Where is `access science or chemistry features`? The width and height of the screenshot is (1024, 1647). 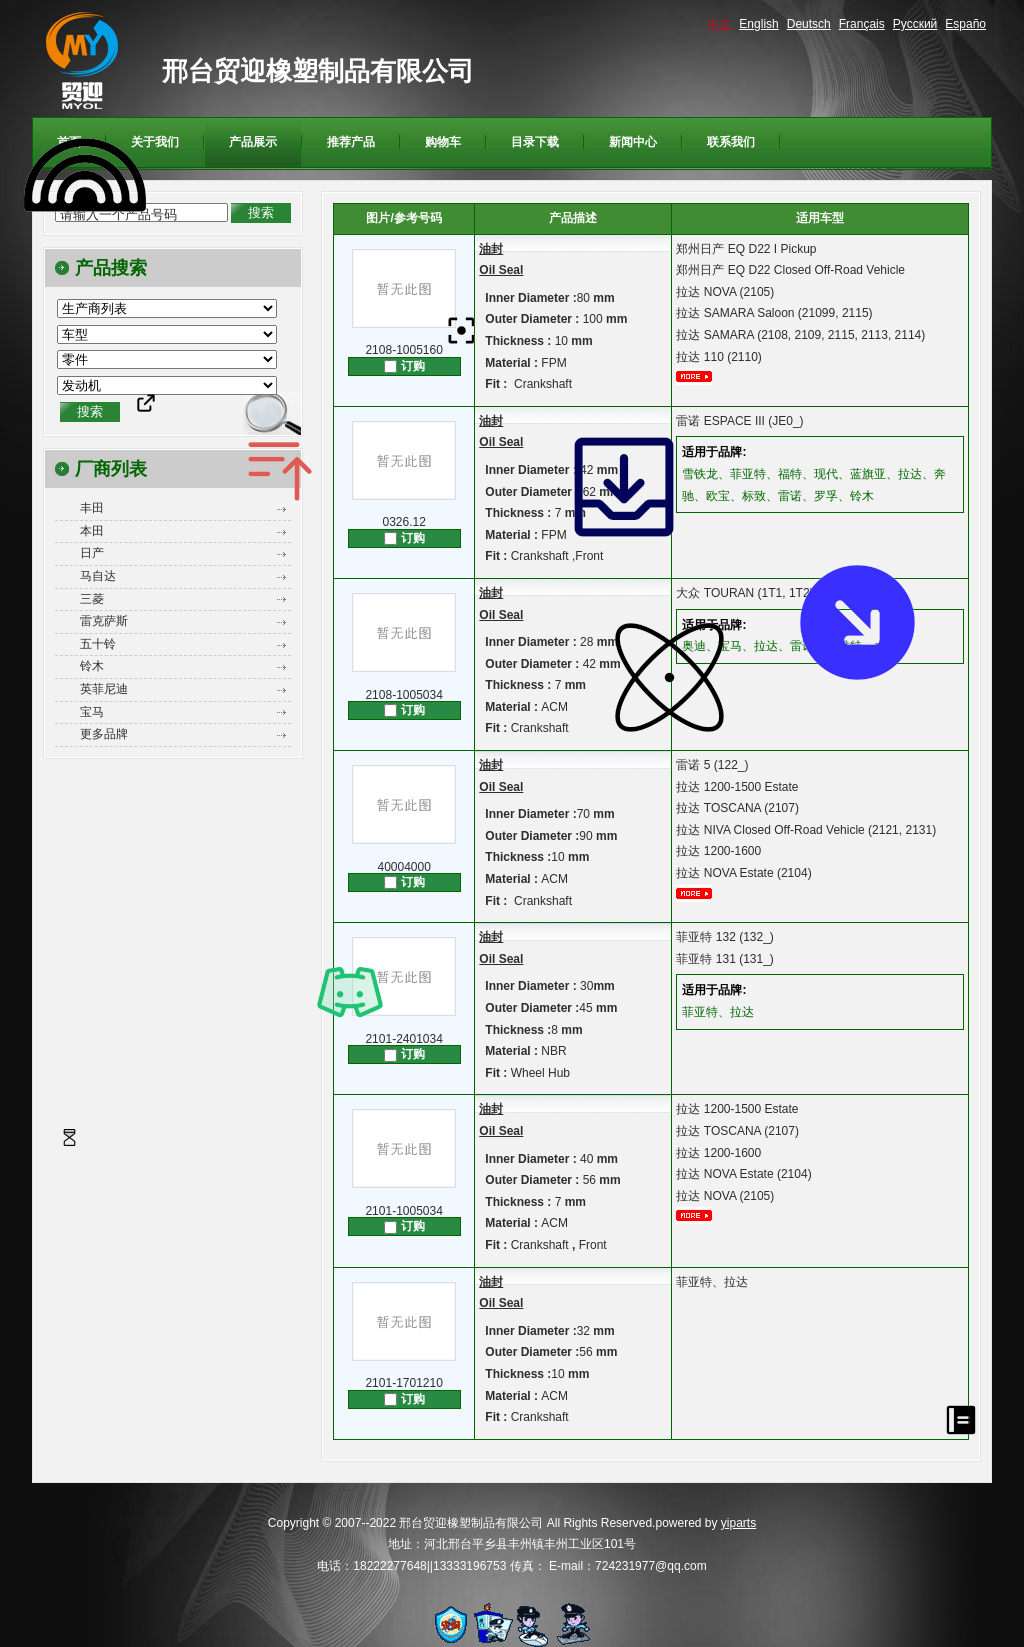
access science or chemistry features is located at coordinates (669, 677).